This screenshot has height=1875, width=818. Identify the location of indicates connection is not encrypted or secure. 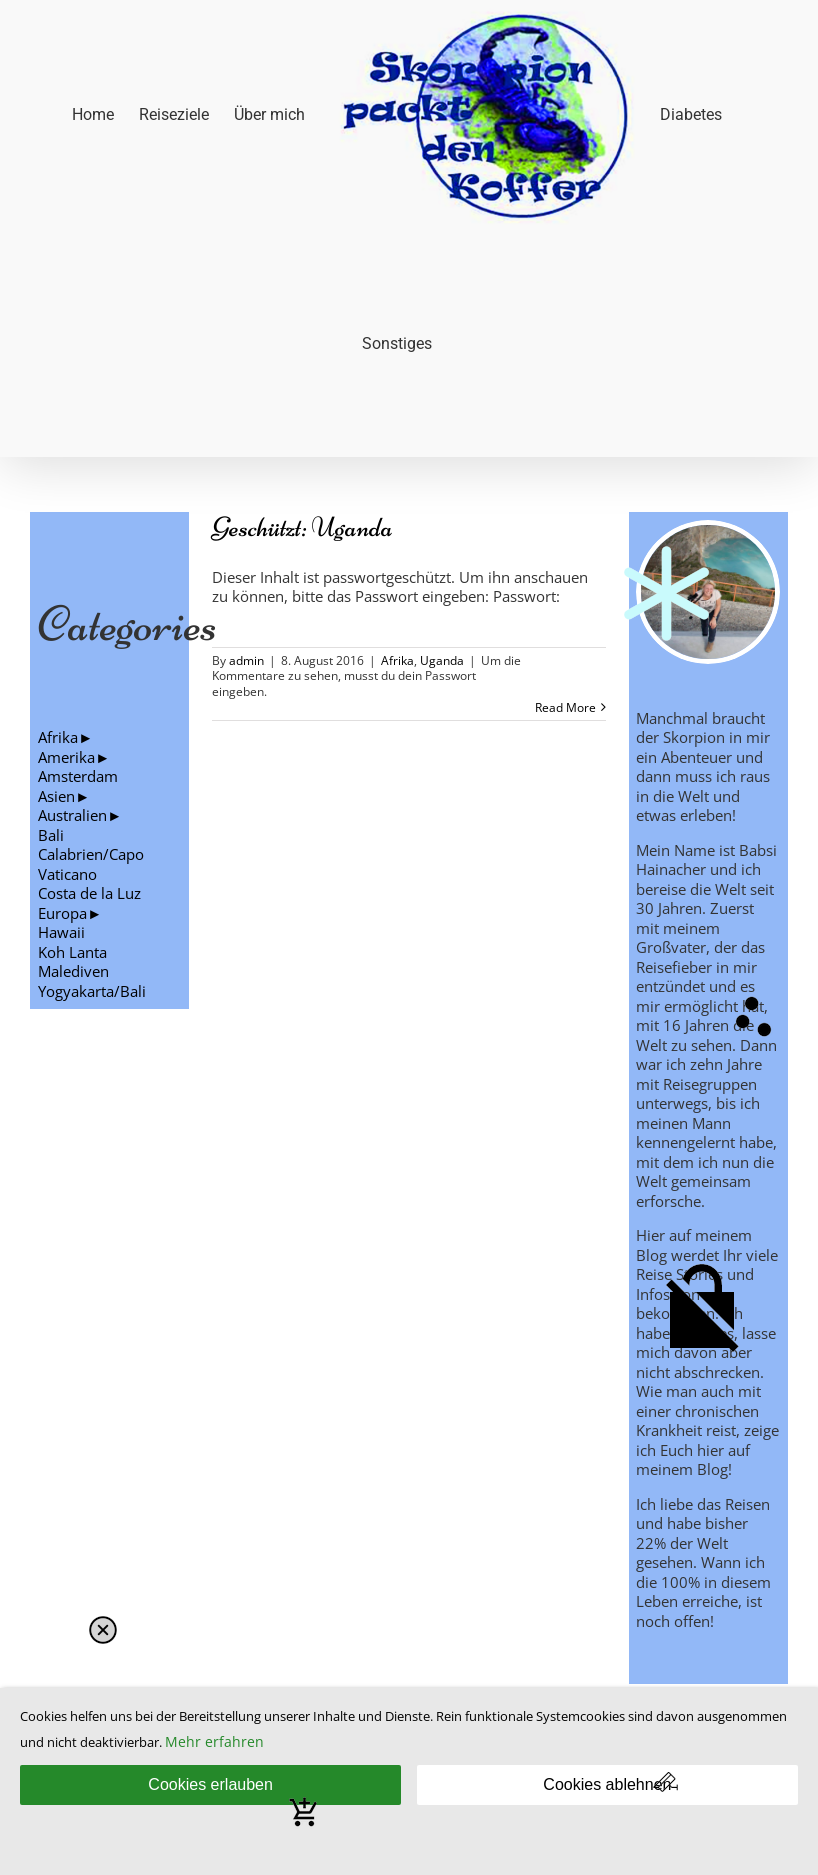
(702, 1308).